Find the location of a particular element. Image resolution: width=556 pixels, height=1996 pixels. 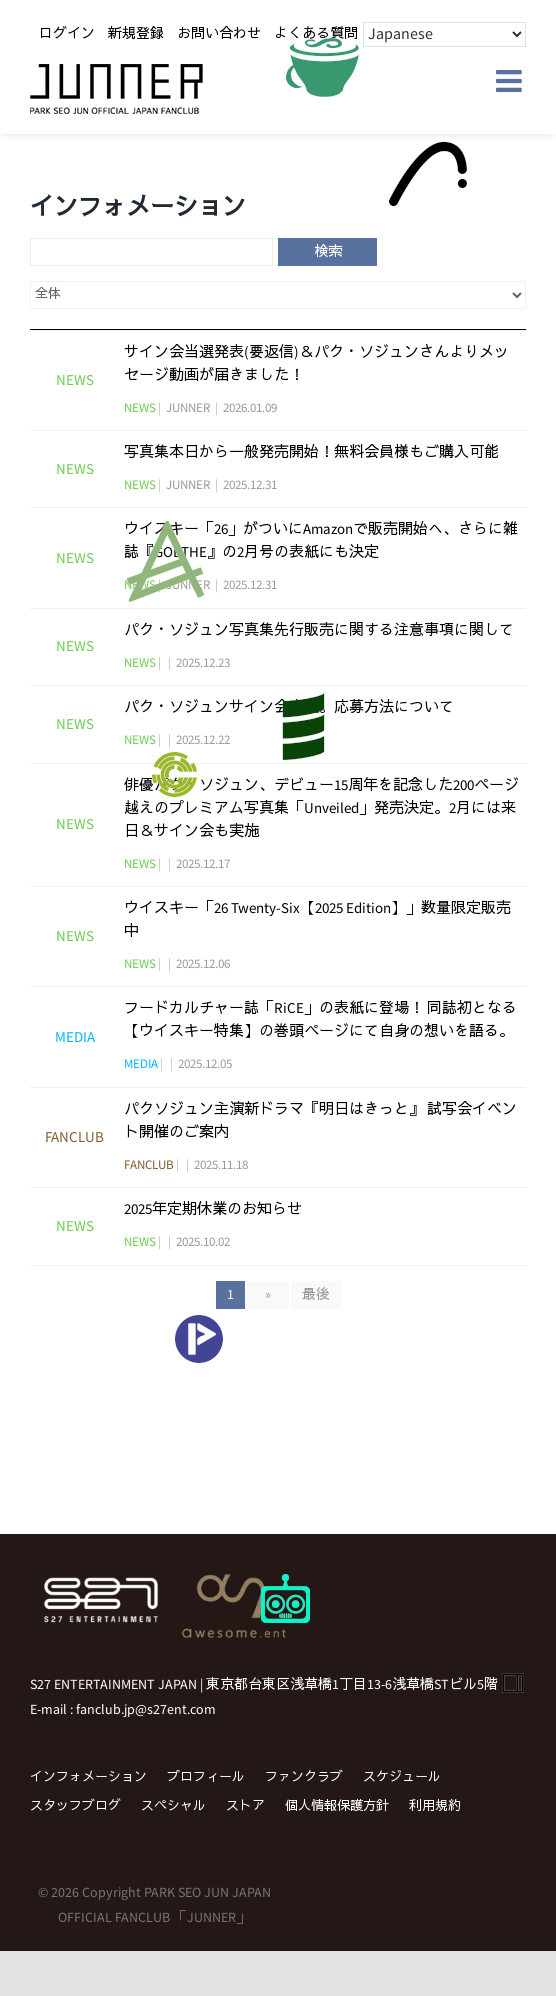

indicates coffeescript programming language is located at coordinates (322, 67).